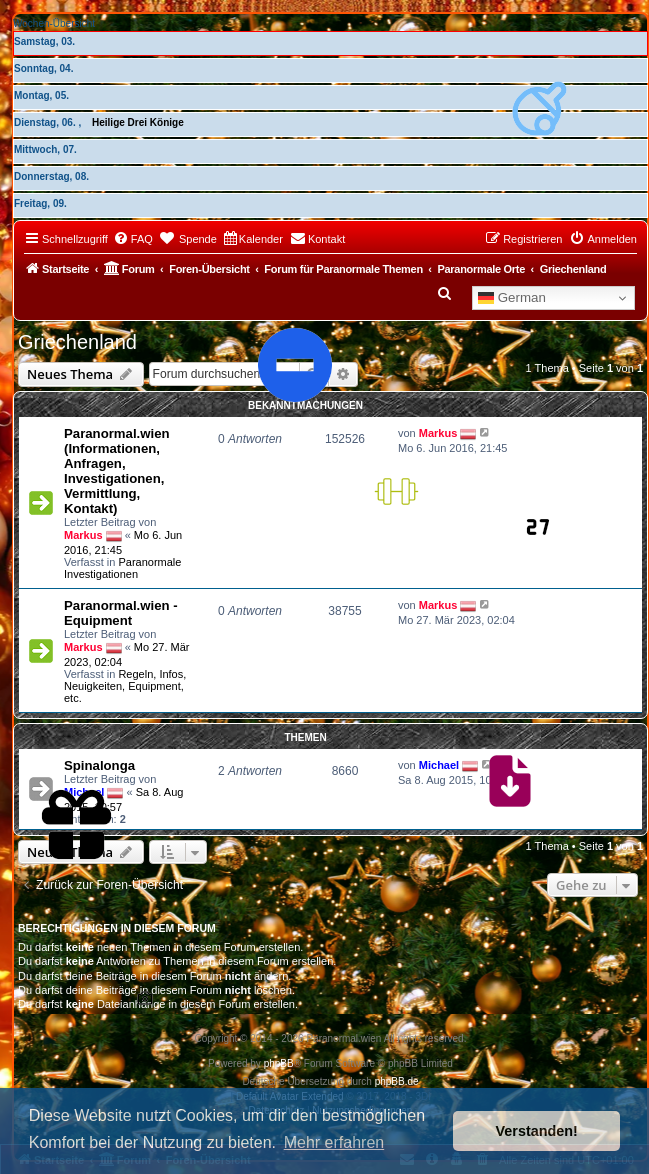 This screenshot has height=1174, width=649. What do you see at coordinates (145, 998) in the screenshot?
I see `take a photo` at bounding box center [145, 998].